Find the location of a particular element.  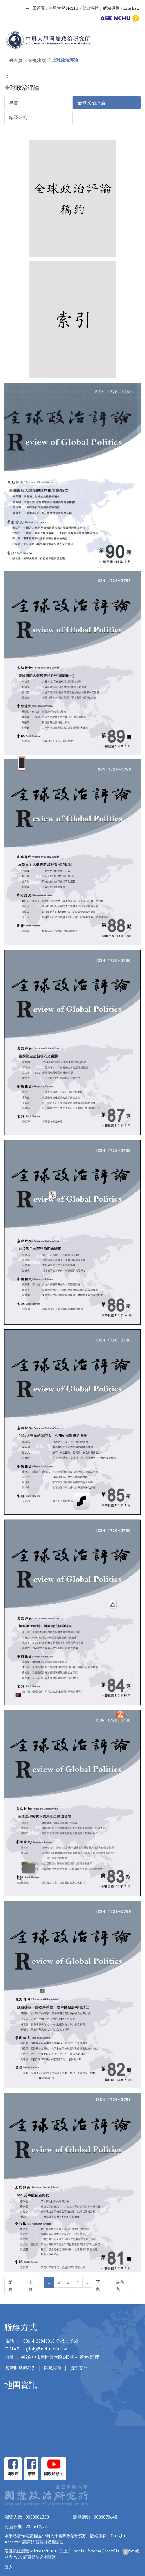

iPod nano device in red is located at coordinates (22, 763).